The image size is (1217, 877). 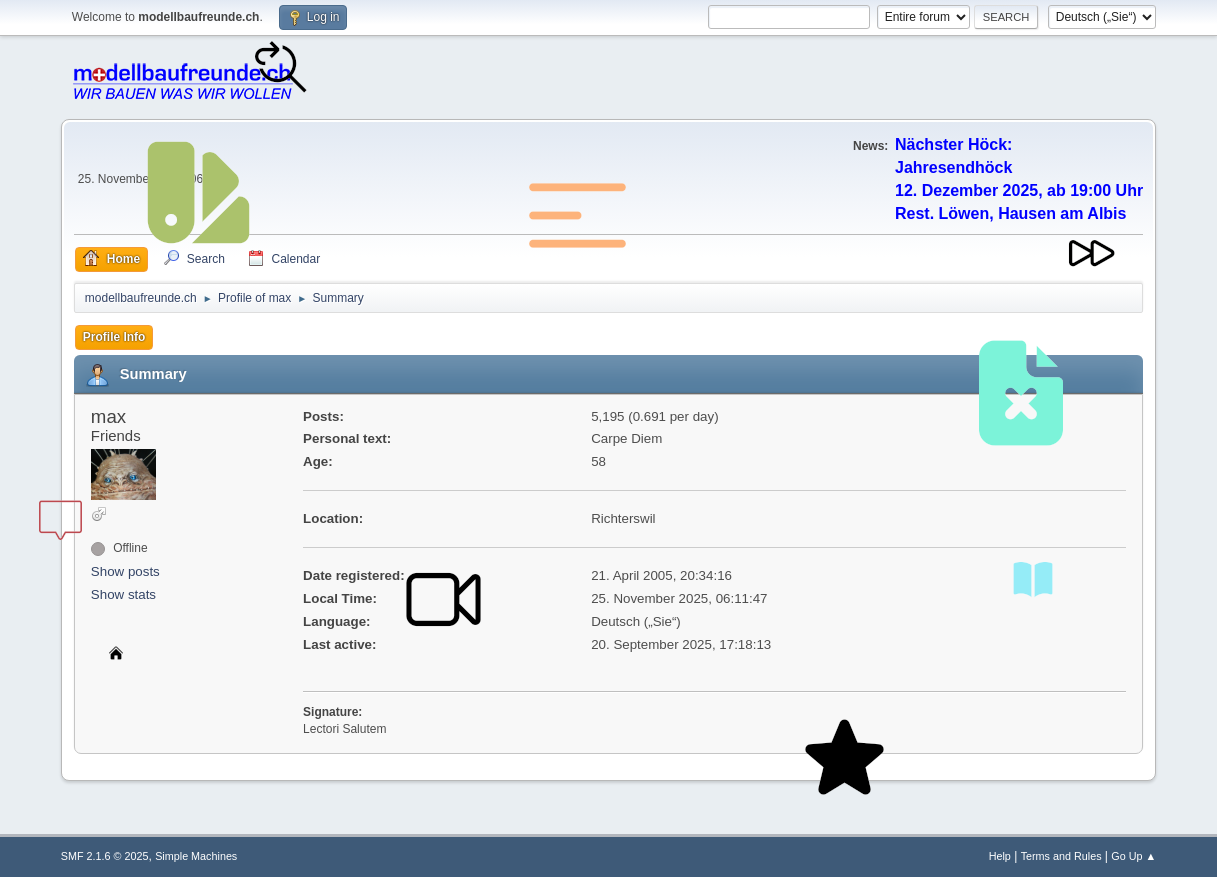 I want to click on navigate to the home screen, so click(x=116, y=653).